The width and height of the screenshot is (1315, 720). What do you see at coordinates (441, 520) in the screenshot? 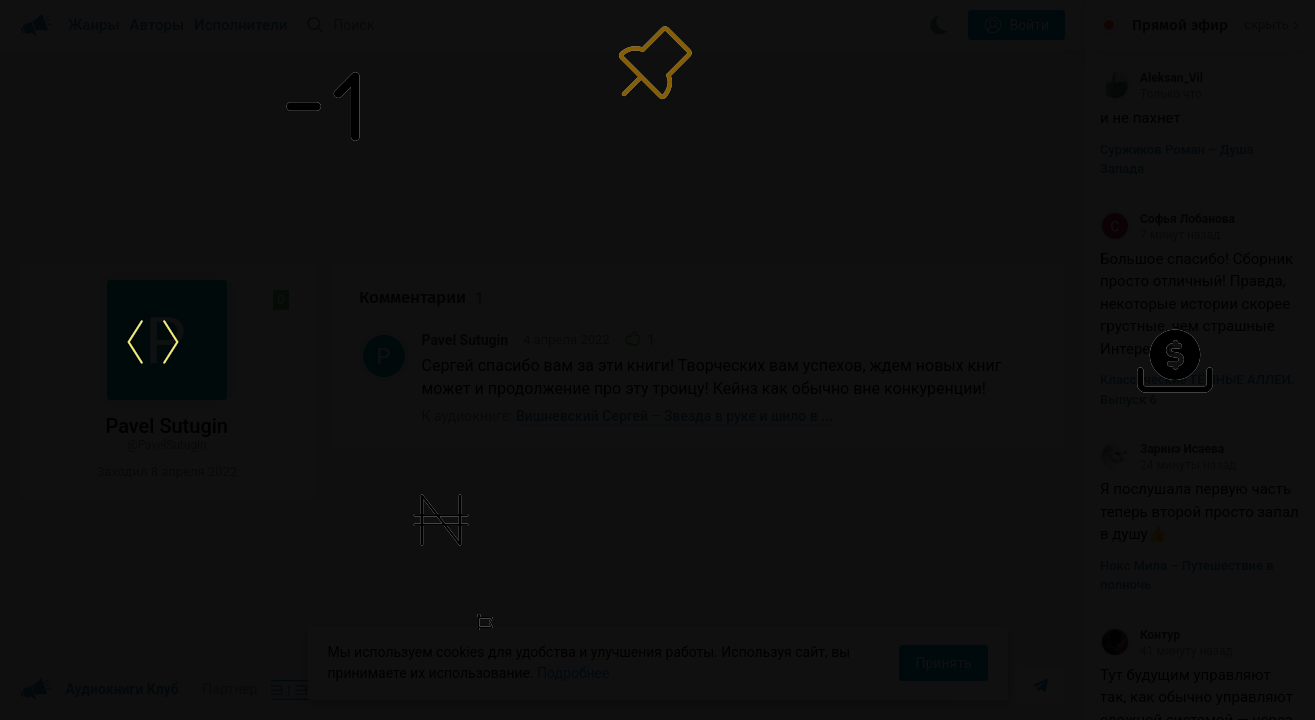
I see `indicates Nigerian naira currency` at bounding box center [441, 520].